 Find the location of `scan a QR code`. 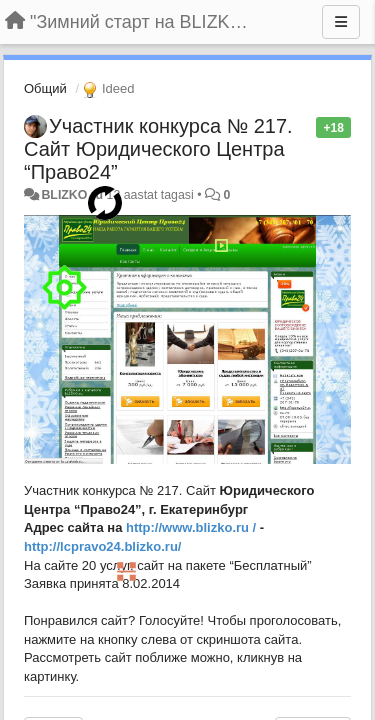

scan a QR code is located at coordinates (126, 571).